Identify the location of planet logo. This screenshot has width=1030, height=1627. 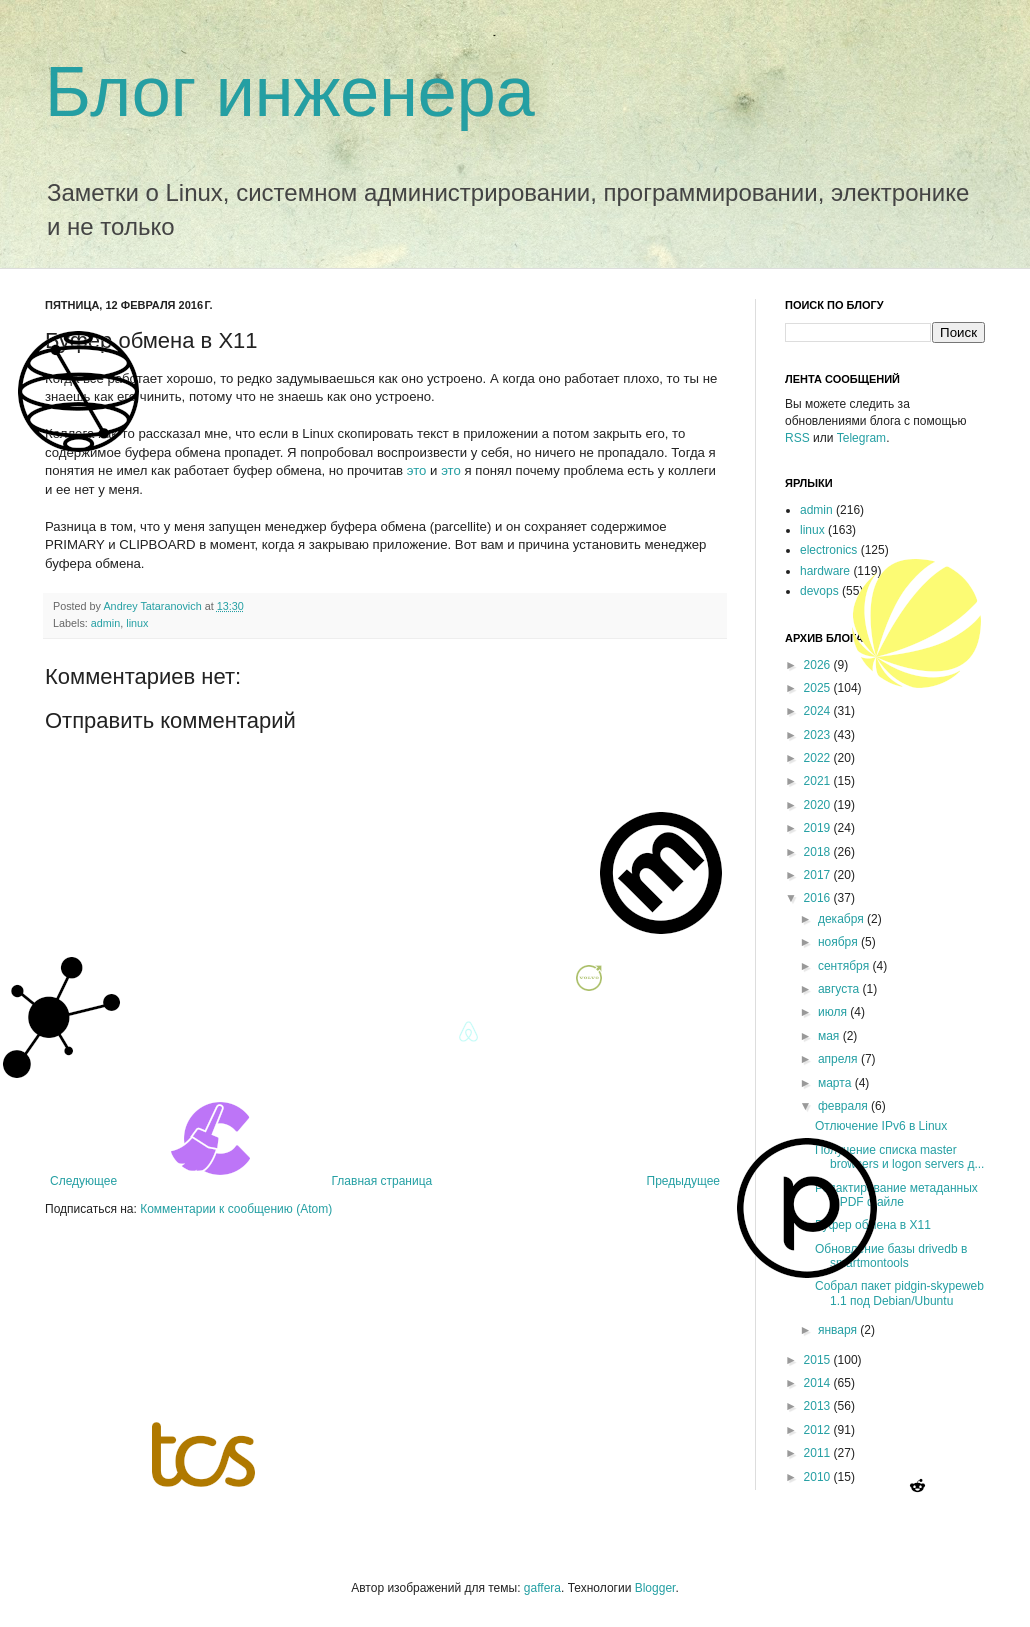
(807, 1208).